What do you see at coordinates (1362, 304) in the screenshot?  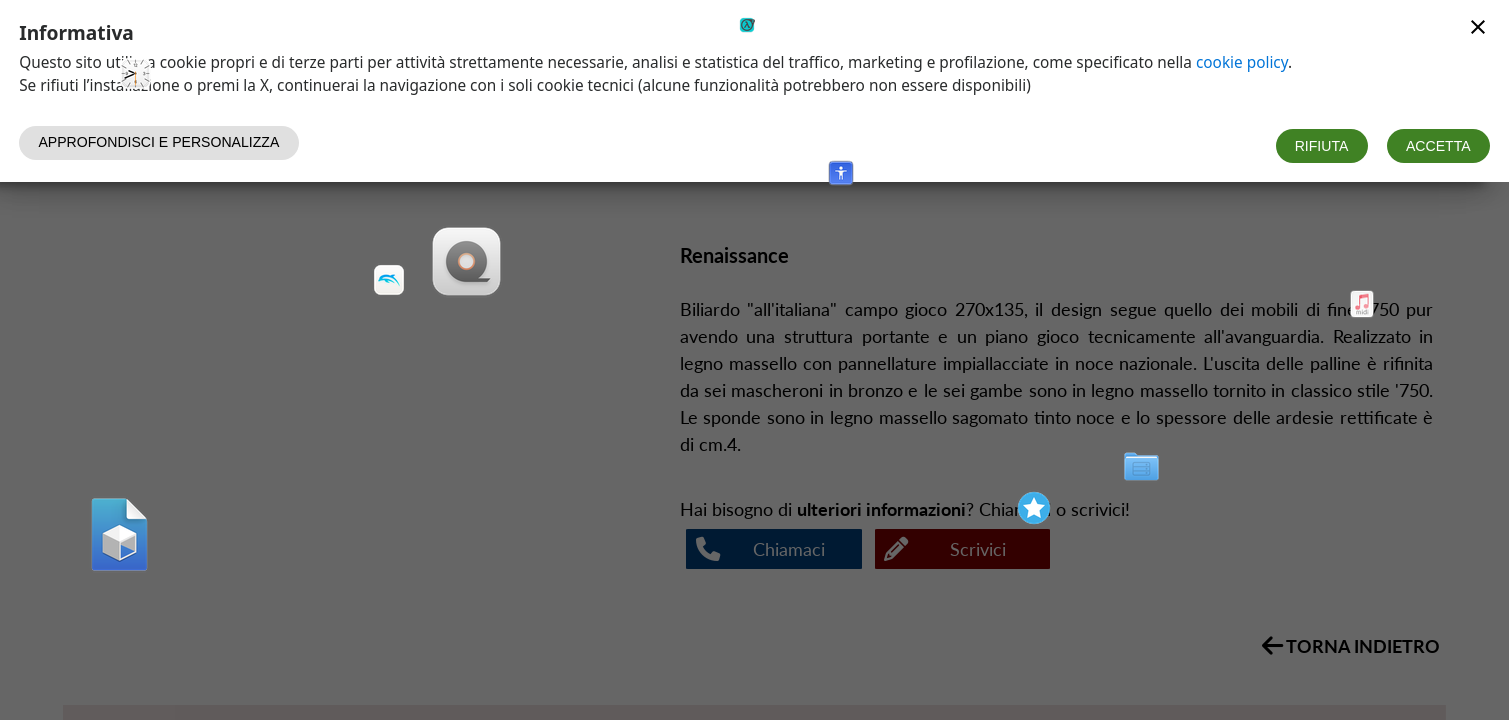 I see `a midi audio file` at bounding box center [1362, 304].